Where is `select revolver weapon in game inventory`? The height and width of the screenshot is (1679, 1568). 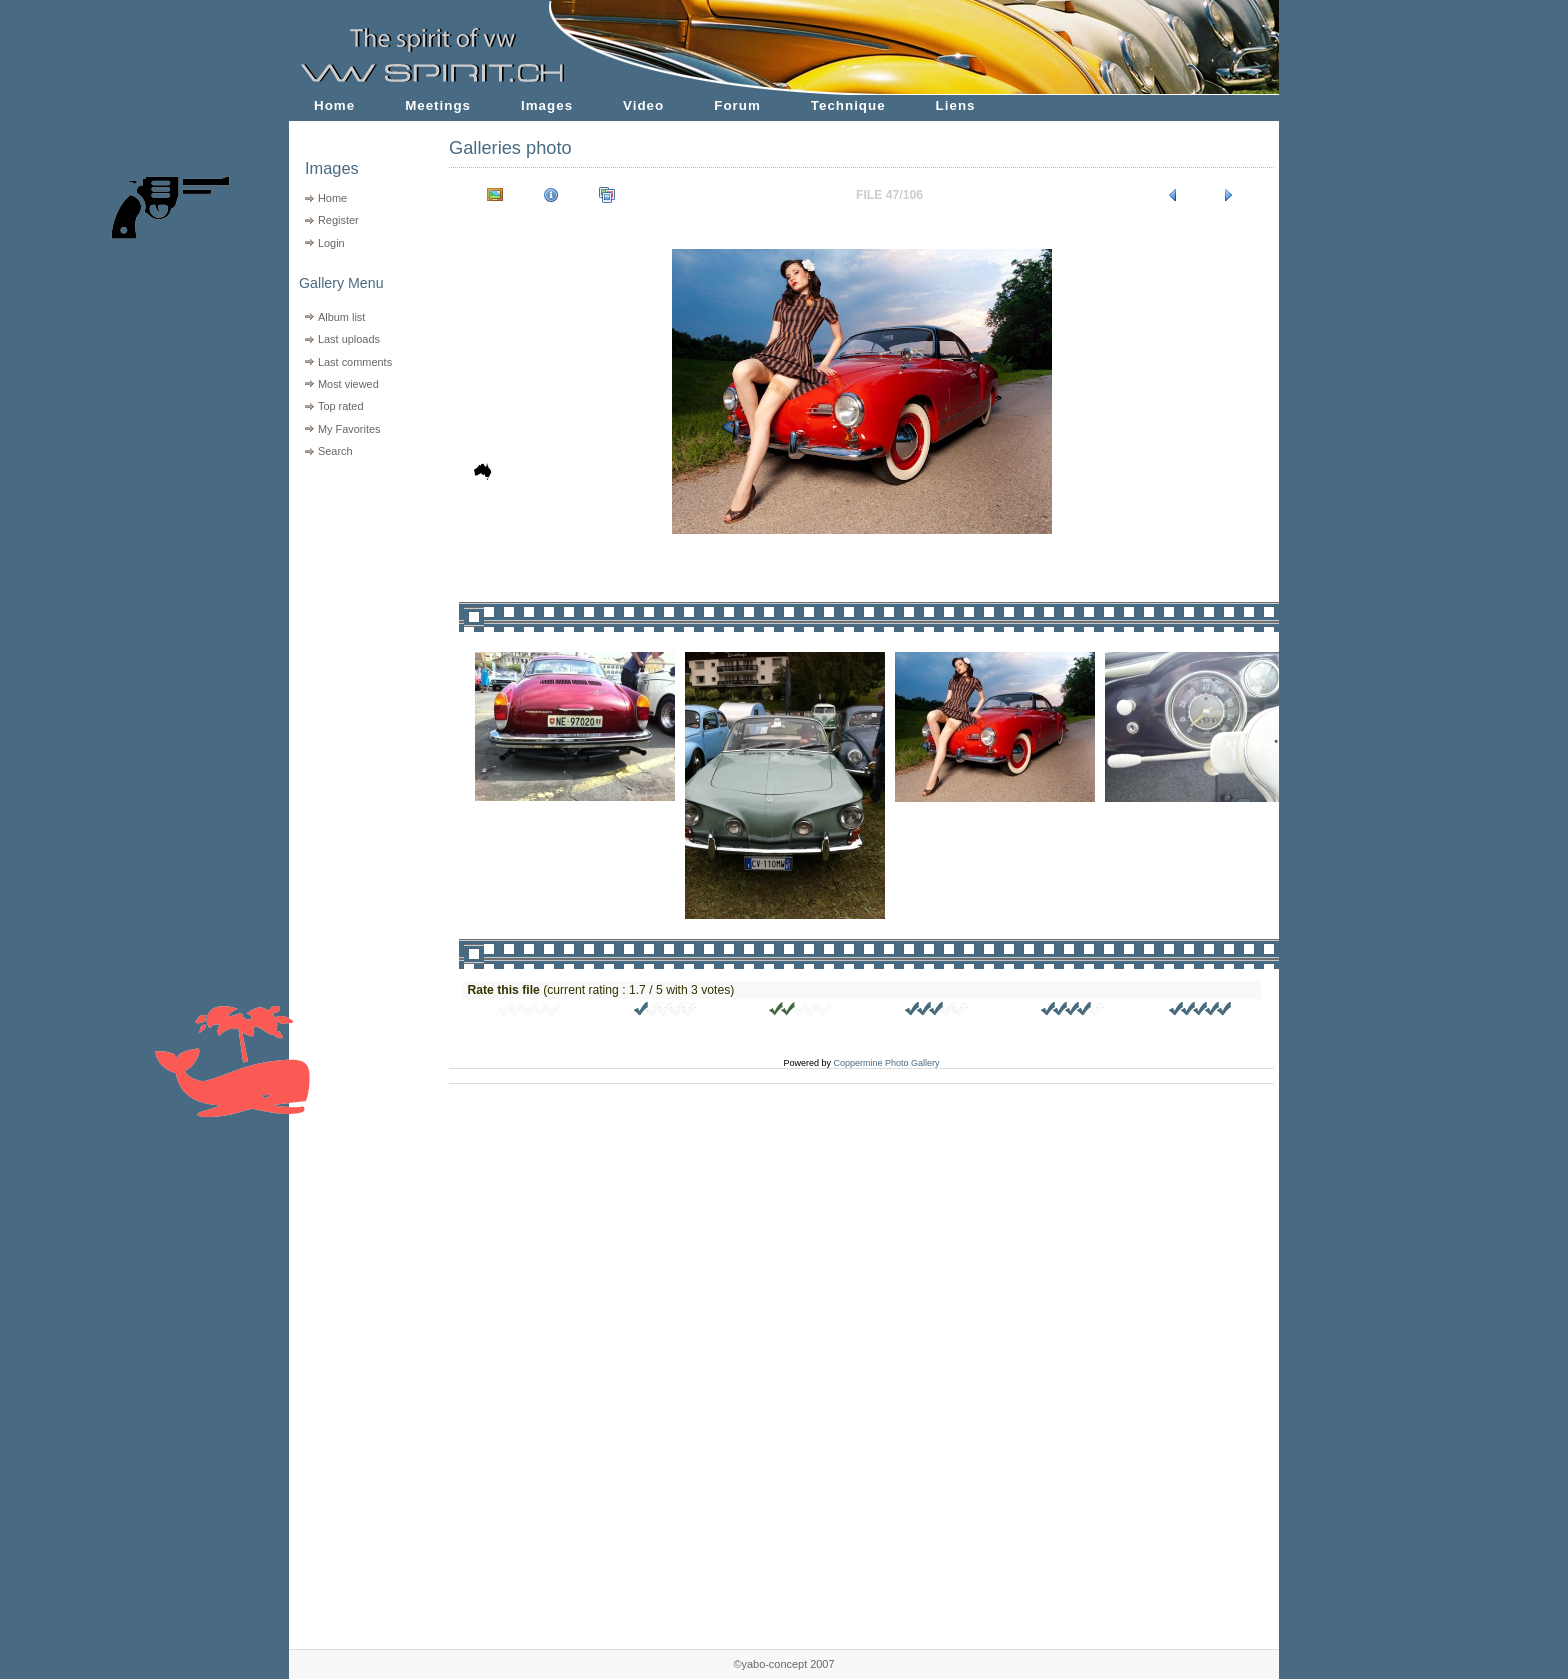 select revolver weapon in game inventory is located at coordinates (170, 207).